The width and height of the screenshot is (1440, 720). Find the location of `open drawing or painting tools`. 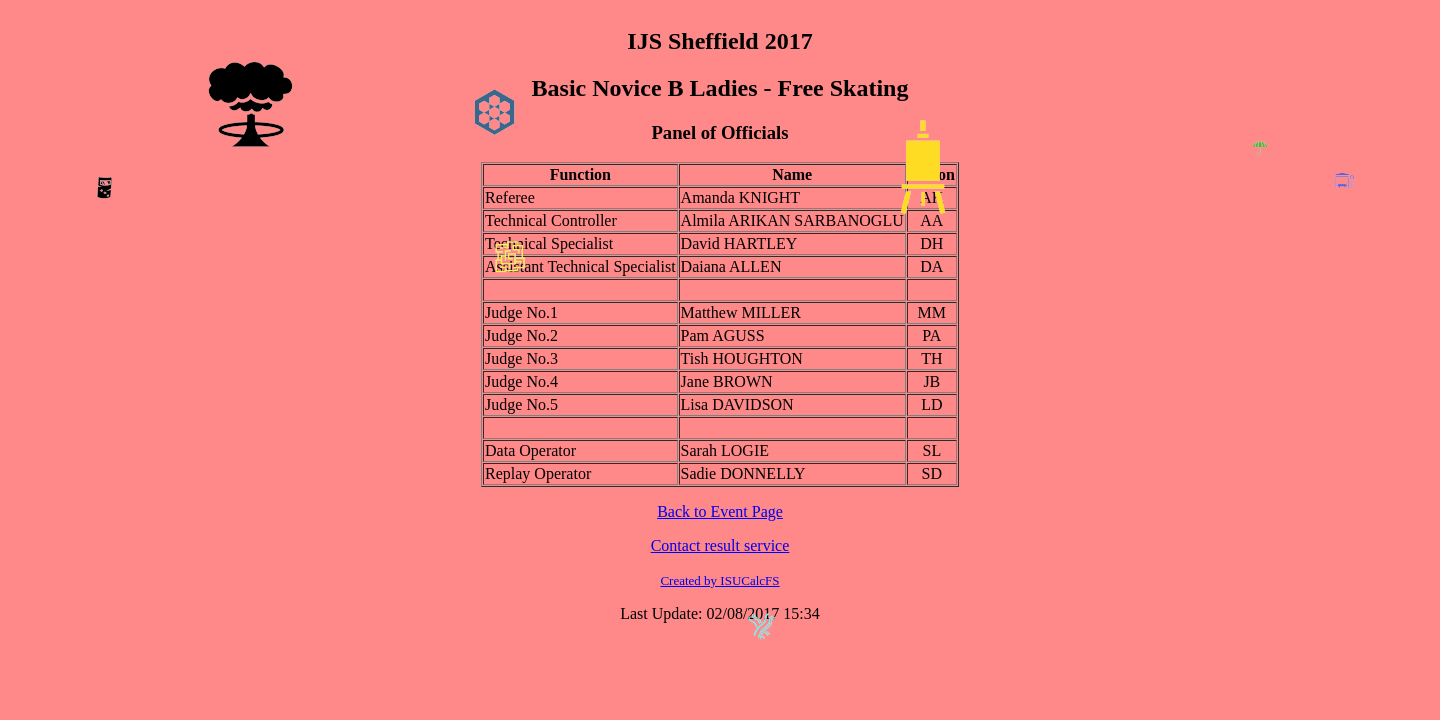

open drawing or painting tools is located at coordinates (923, 167).